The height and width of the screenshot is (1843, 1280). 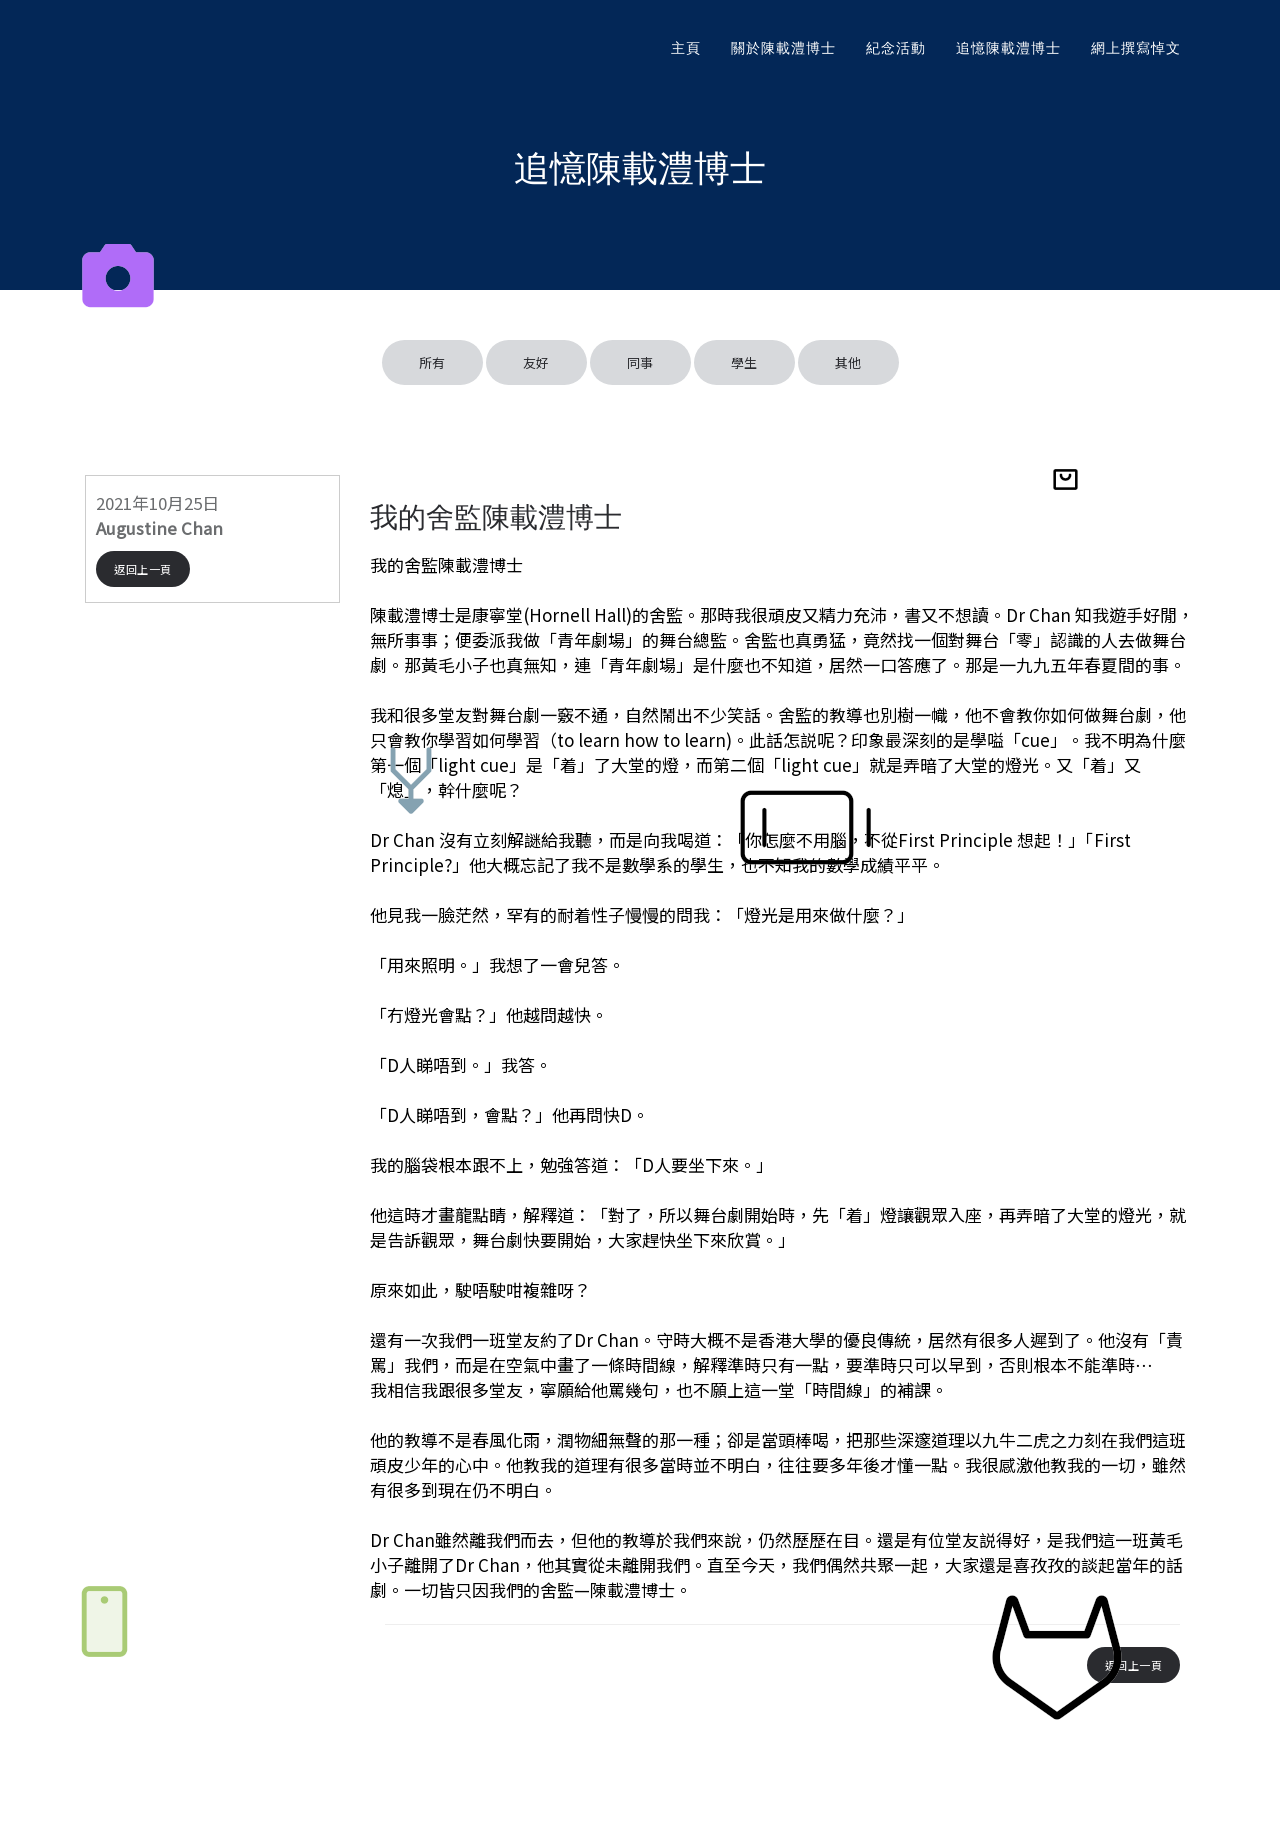 I want to click on indicates low battery status, so click(x=803, y=827).